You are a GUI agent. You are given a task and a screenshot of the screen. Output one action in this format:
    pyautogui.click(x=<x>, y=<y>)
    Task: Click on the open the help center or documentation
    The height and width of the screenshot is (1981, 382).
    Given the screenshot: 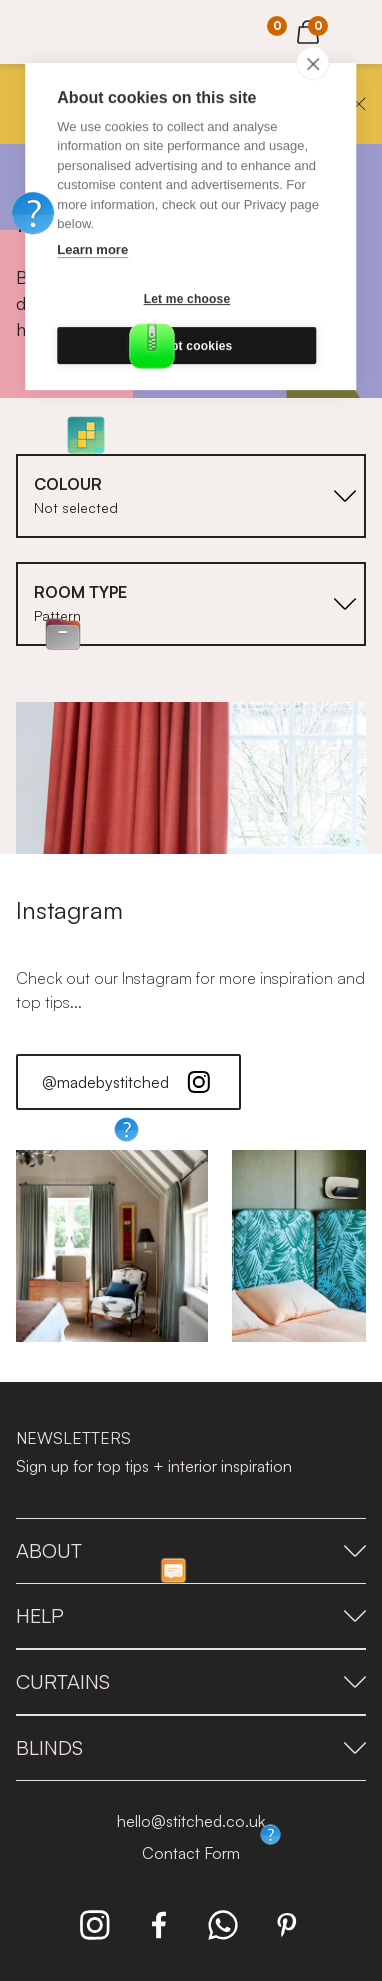 What is the action you would take?
    pyautogui.click(x=126, y=1129)
    